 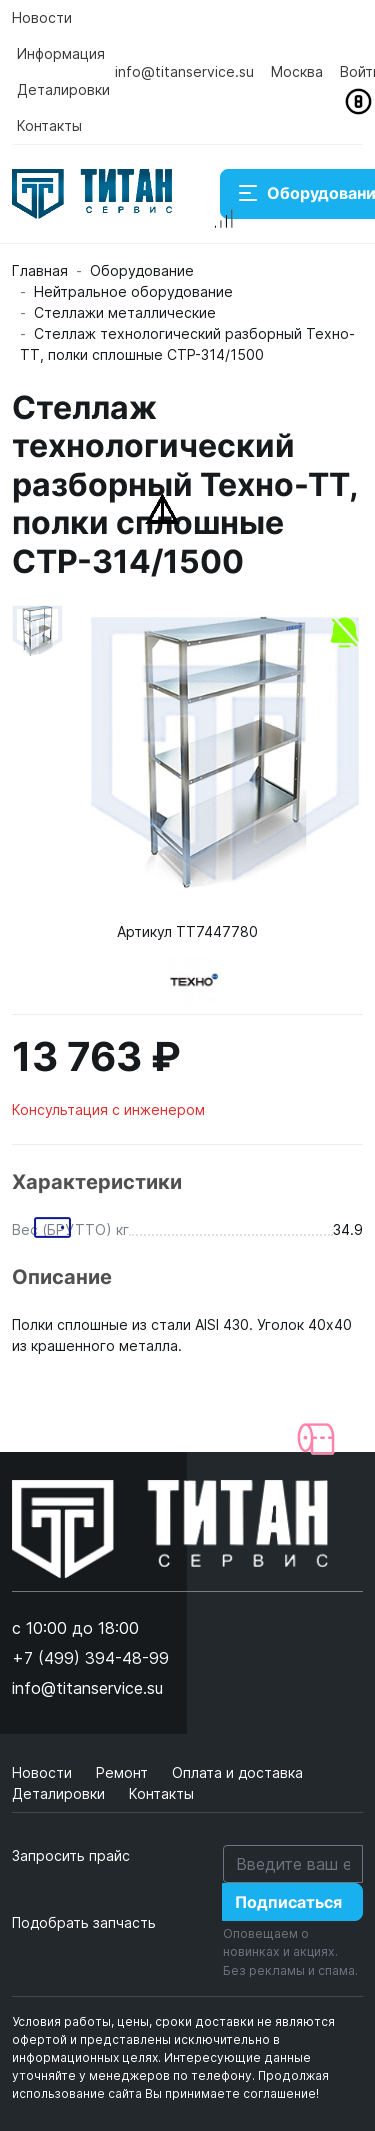 What do you see at coordinates (344, 632) in the screenshot?
I see `mute notifications` at bounding box center [344, 632].